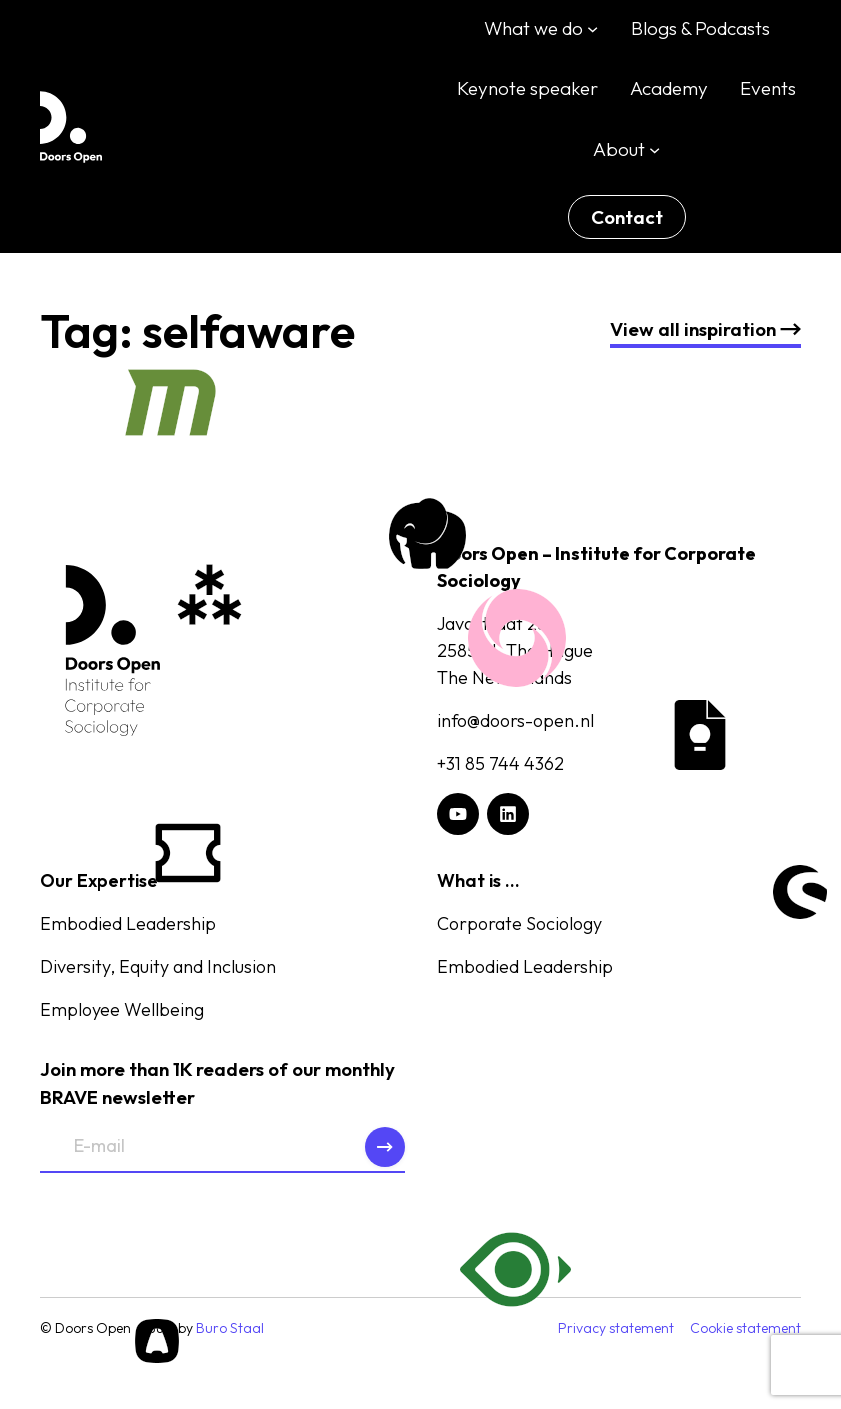  What do you see at coordinates (170, 402) in the screenshot?
I see `maxcdn logo - content delivery network service` at bounding box center [170, 402].